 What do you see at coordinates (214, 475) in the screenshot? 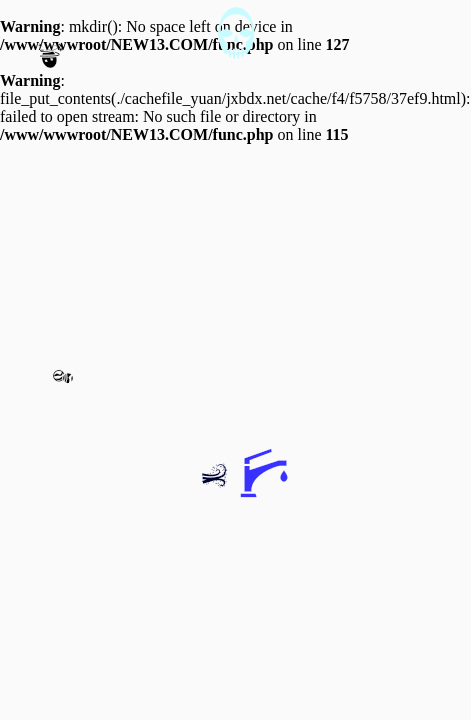
I see `indicates sandstorm or dust storm weather condition` at bounding box center [214, 475].